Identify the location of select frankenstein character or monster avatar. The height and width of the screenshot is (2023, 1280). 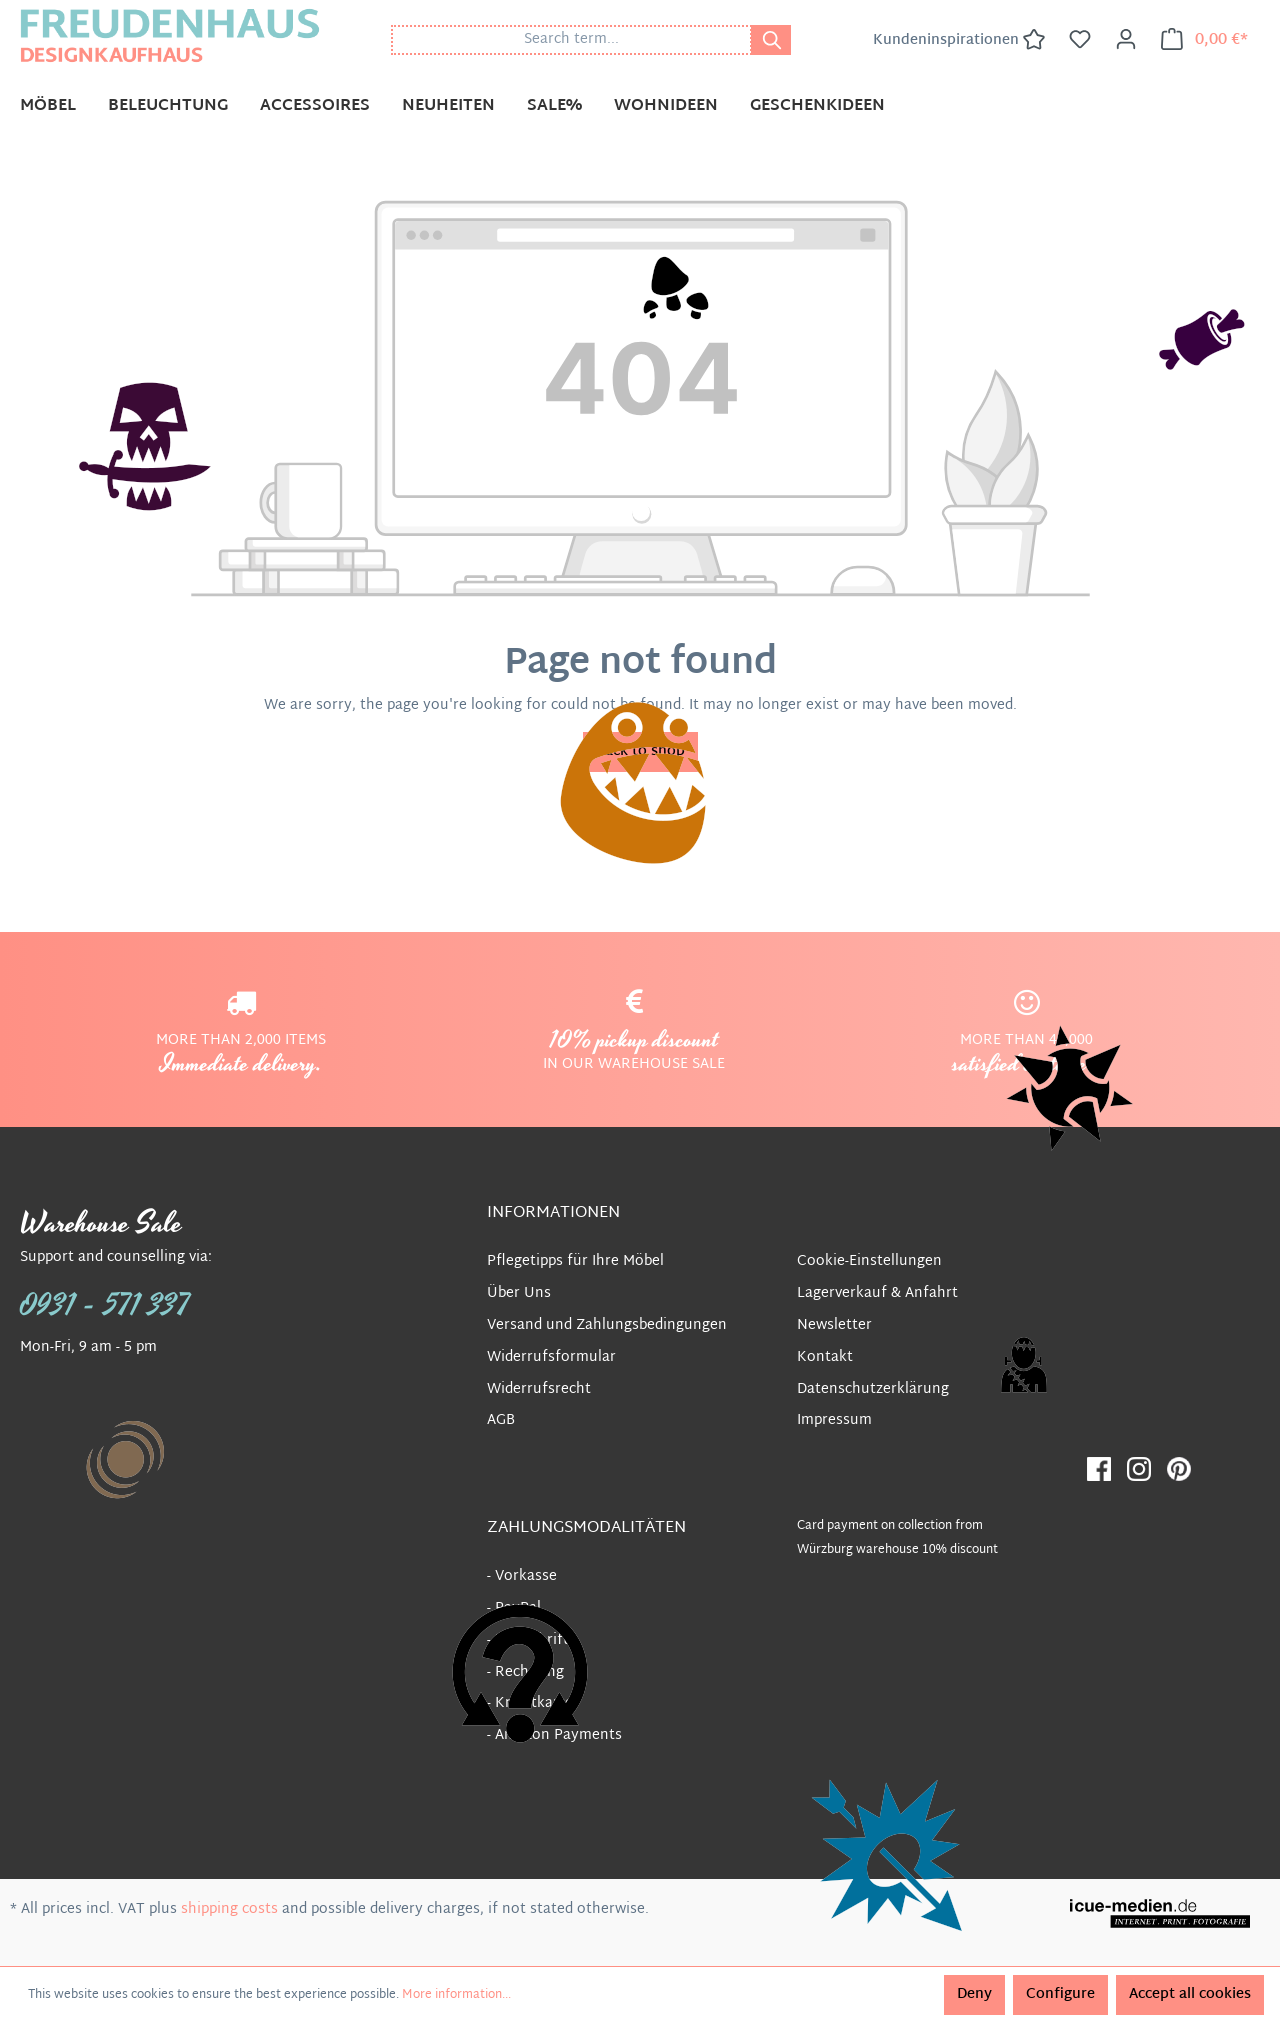
(1024, 1365).